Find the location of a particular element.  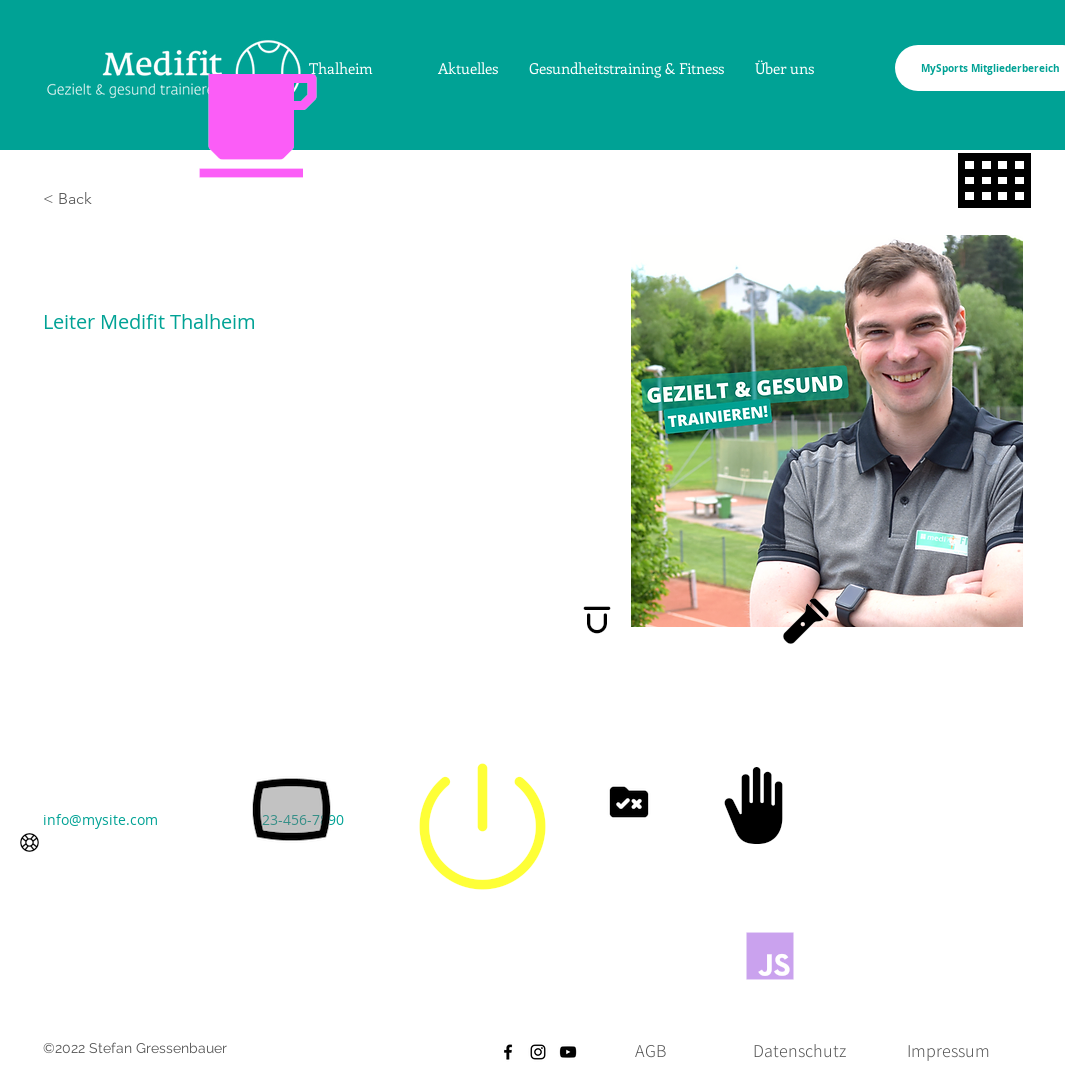

apply overline text formatting is located at coordinates (597, 620).